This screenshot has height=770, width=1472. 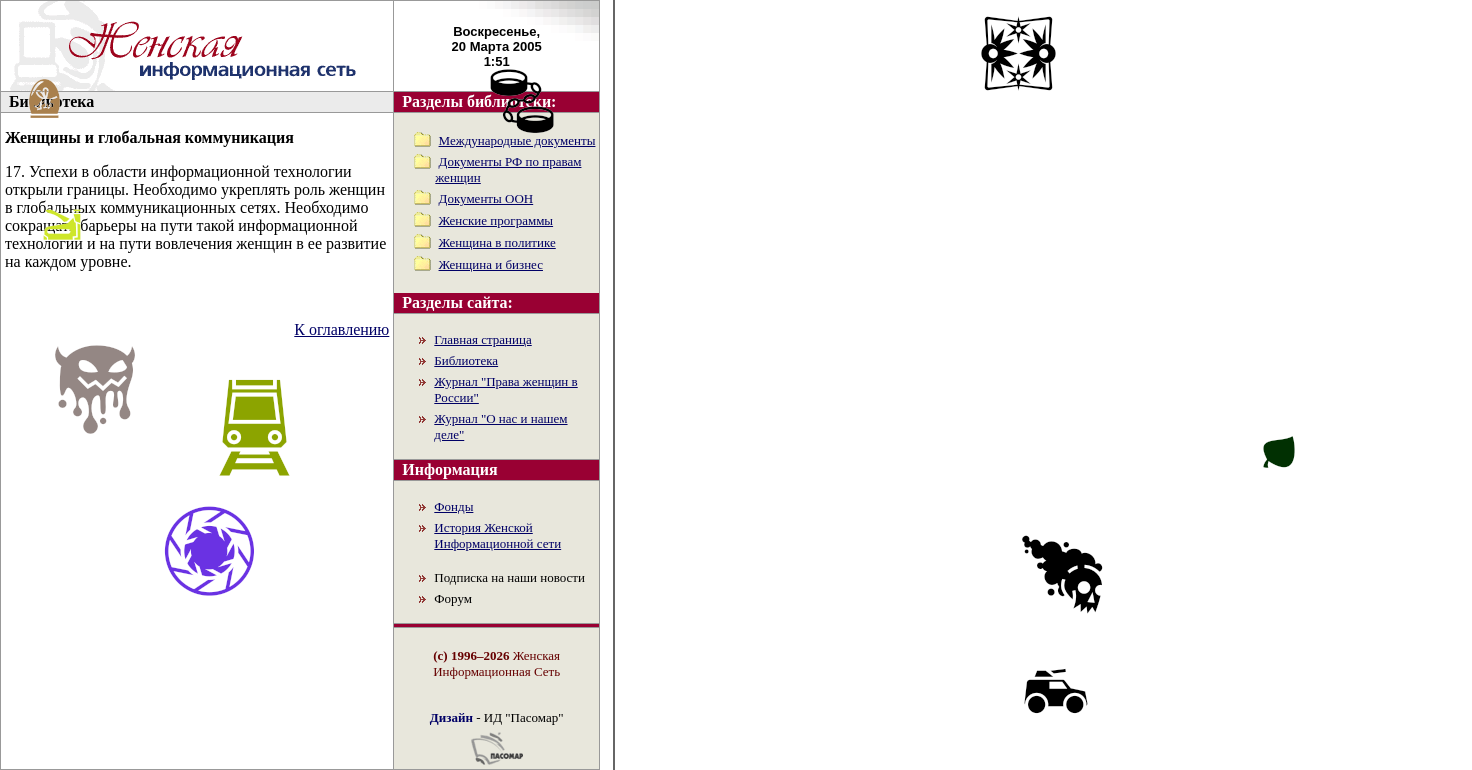 I want to click on decorative tile or pattern element, so click(x=1018, y=53).